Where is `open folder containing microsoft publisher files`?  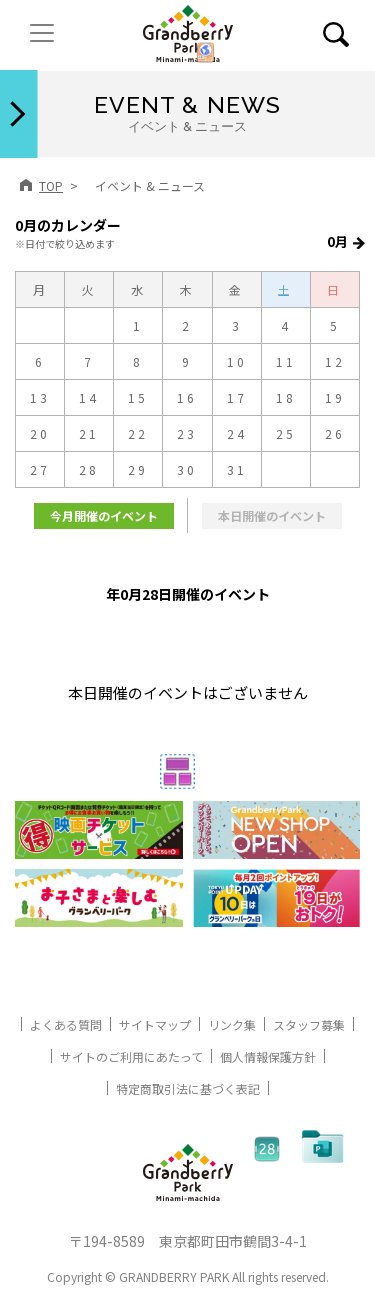
open folder containing microsoft publisher files is located at coordinates (322, 1147).